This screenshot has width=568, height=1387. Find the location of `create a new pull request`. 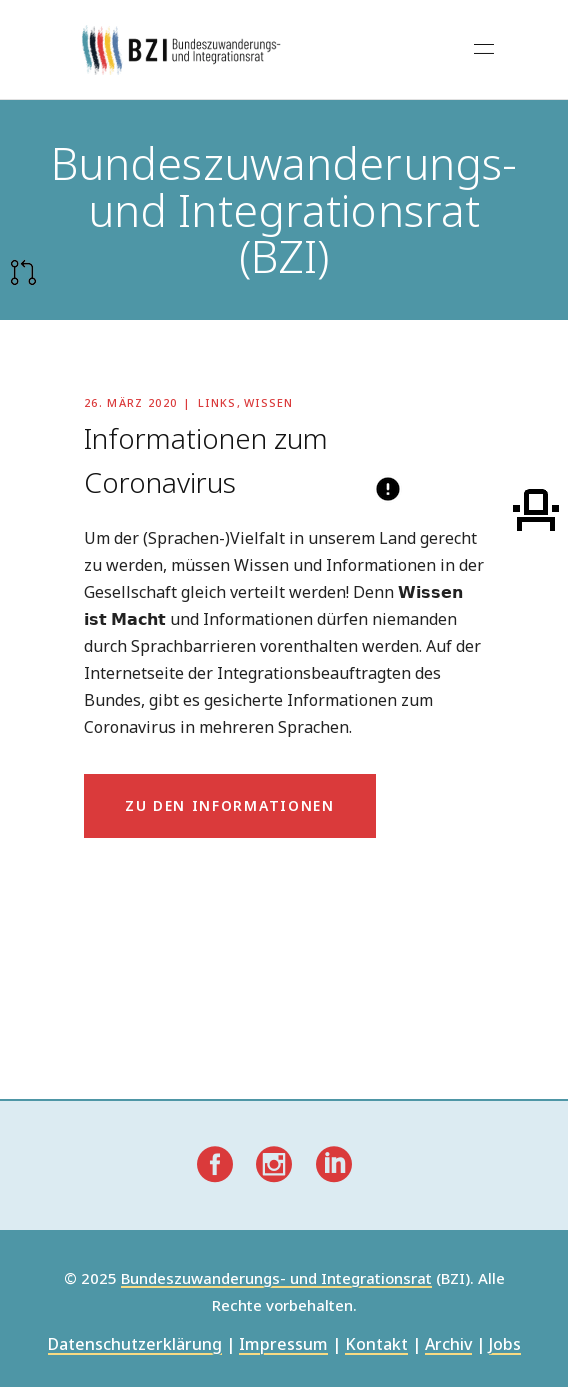

create a new pull request is located at coordinates (23, 272).